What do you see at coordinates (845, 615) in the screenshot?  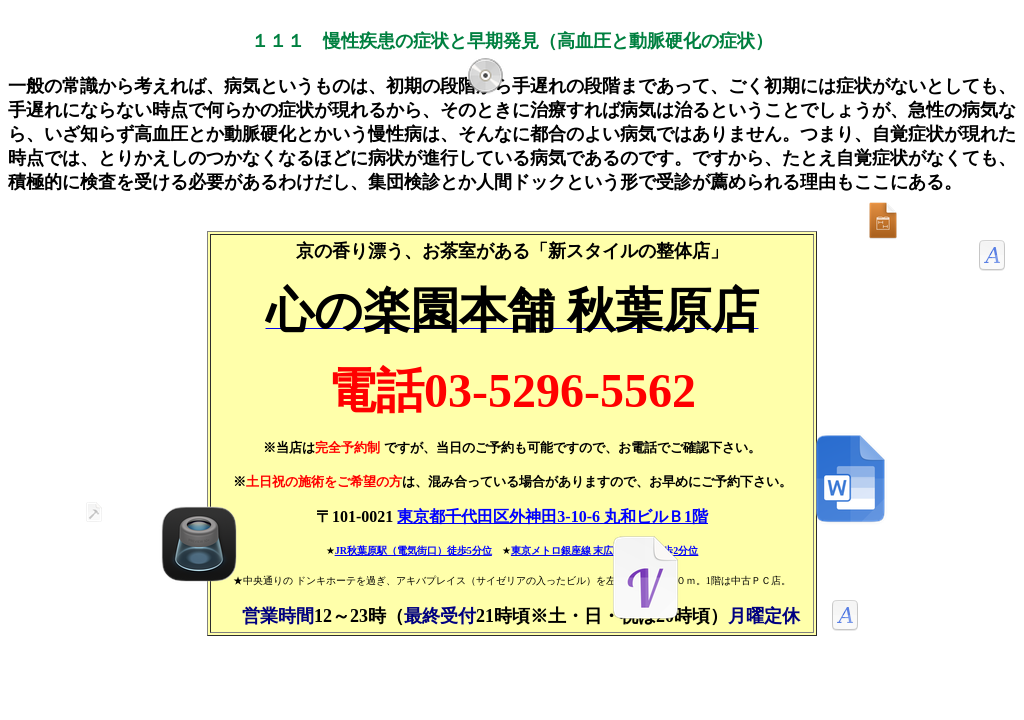 I see `a font file type indicator` at bounding box center [845, 615].